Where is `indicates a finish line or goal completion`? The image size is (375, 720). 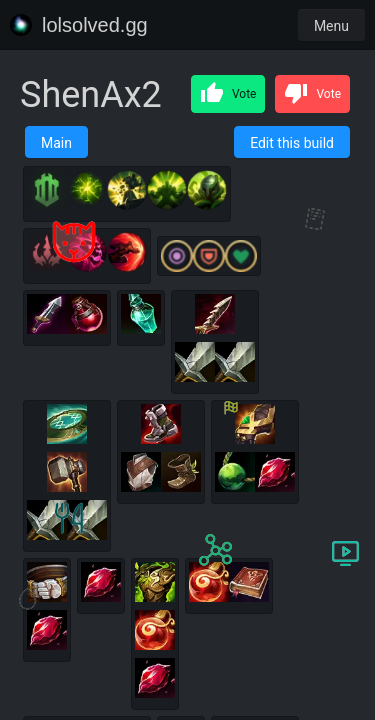 indicates a finish line or goal completion is located at coordinates (230, 407).